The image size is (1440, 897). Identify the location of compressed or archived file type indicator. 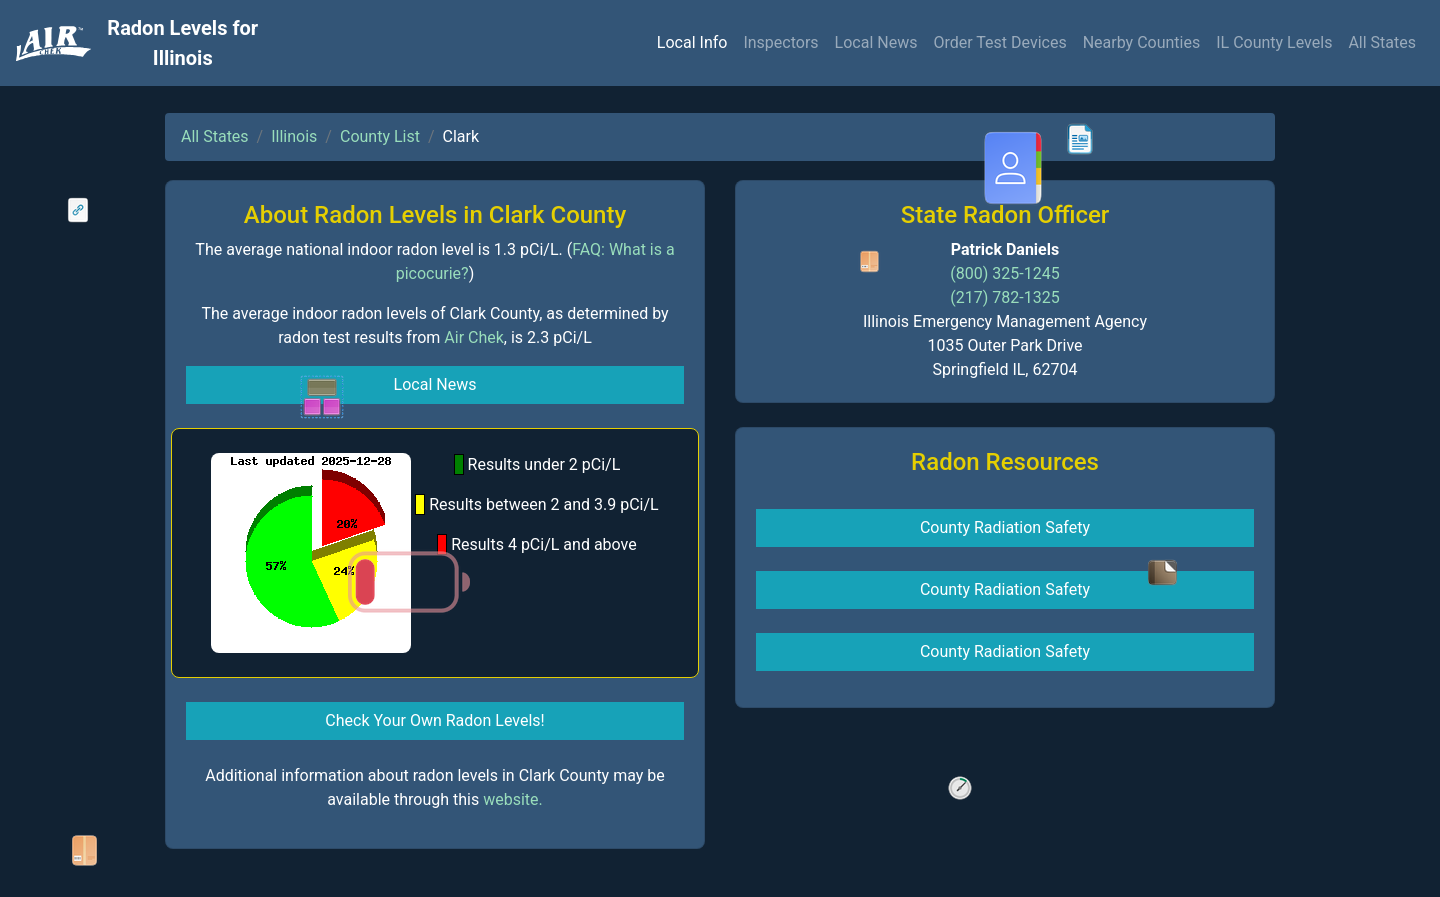
(84, 850).